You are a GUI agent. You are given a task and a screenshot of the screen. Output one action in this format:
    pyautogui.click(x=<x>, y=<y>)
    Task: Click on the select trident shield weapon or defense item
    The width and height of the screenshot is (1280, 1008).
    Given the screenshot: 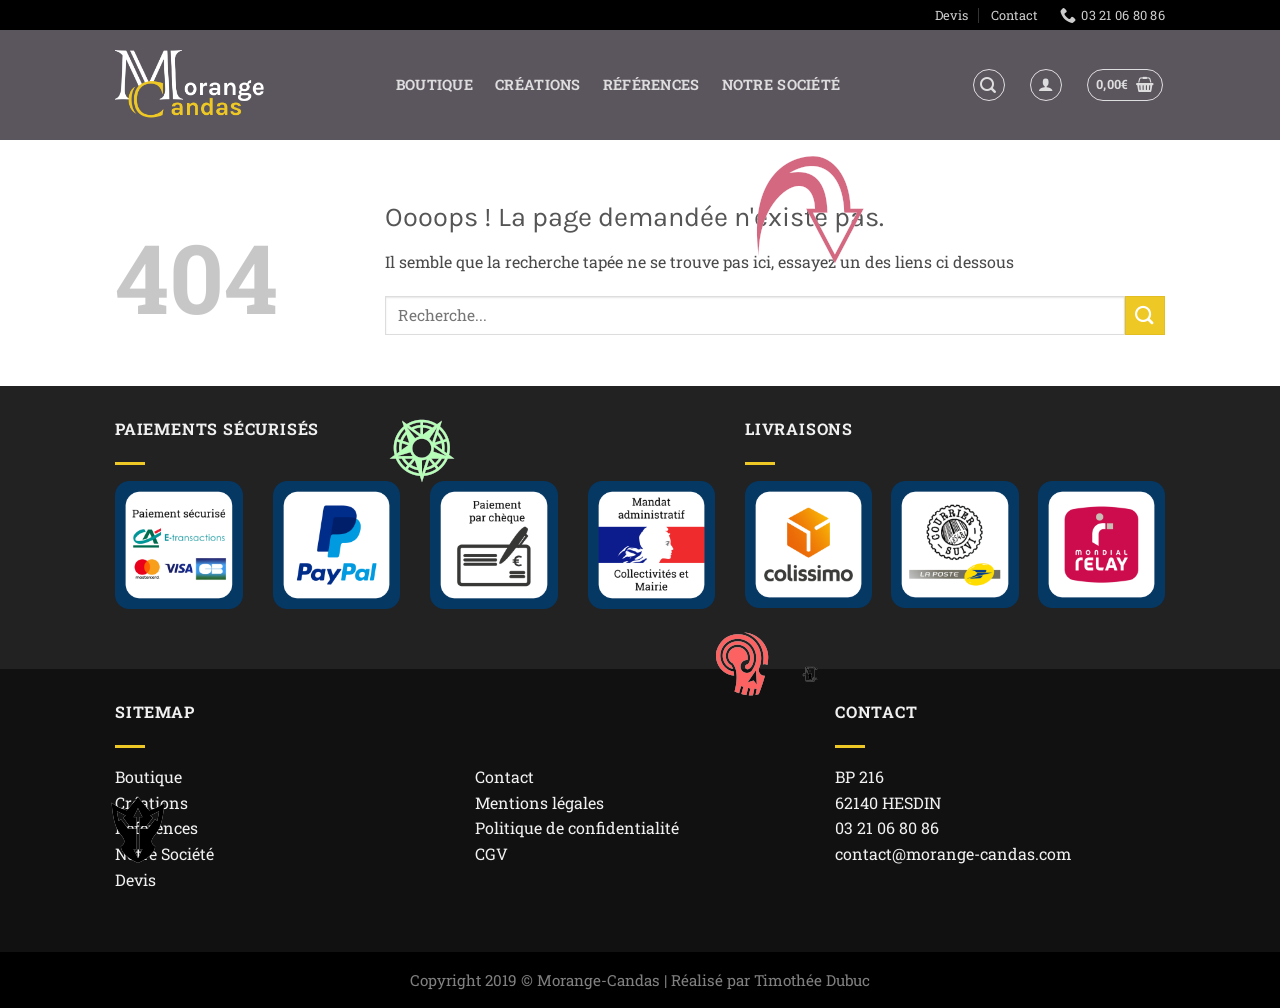 What is the action you would take?
    pyautogui.click(x=138, y=830)
    